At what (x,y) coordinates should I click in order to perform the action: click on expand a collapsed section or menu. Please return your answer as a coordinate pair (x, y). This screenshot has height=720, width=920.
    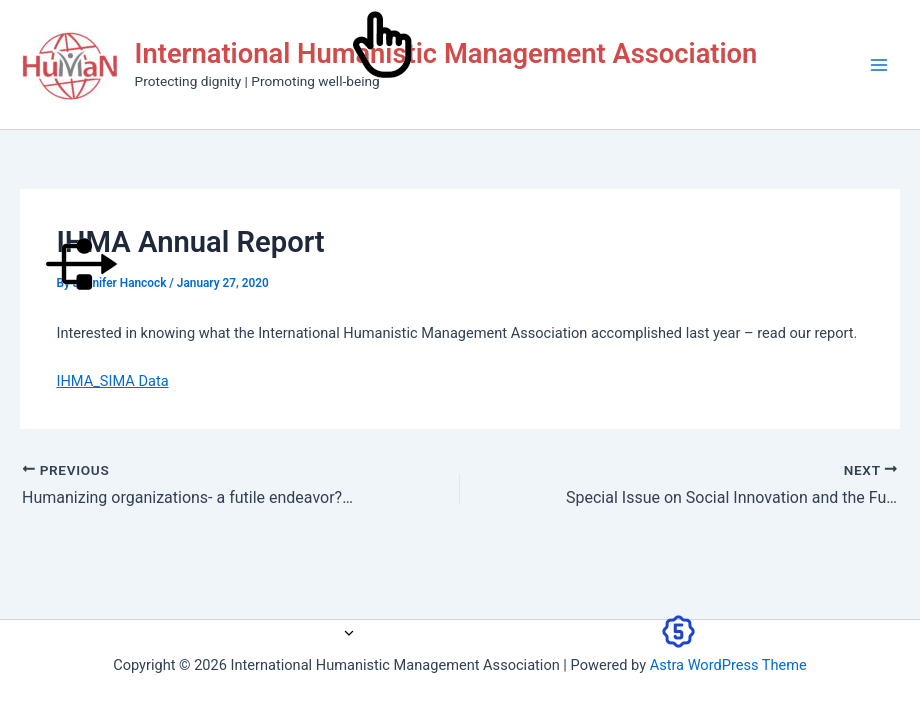
    Looking at the image, I should click on (349, 633).